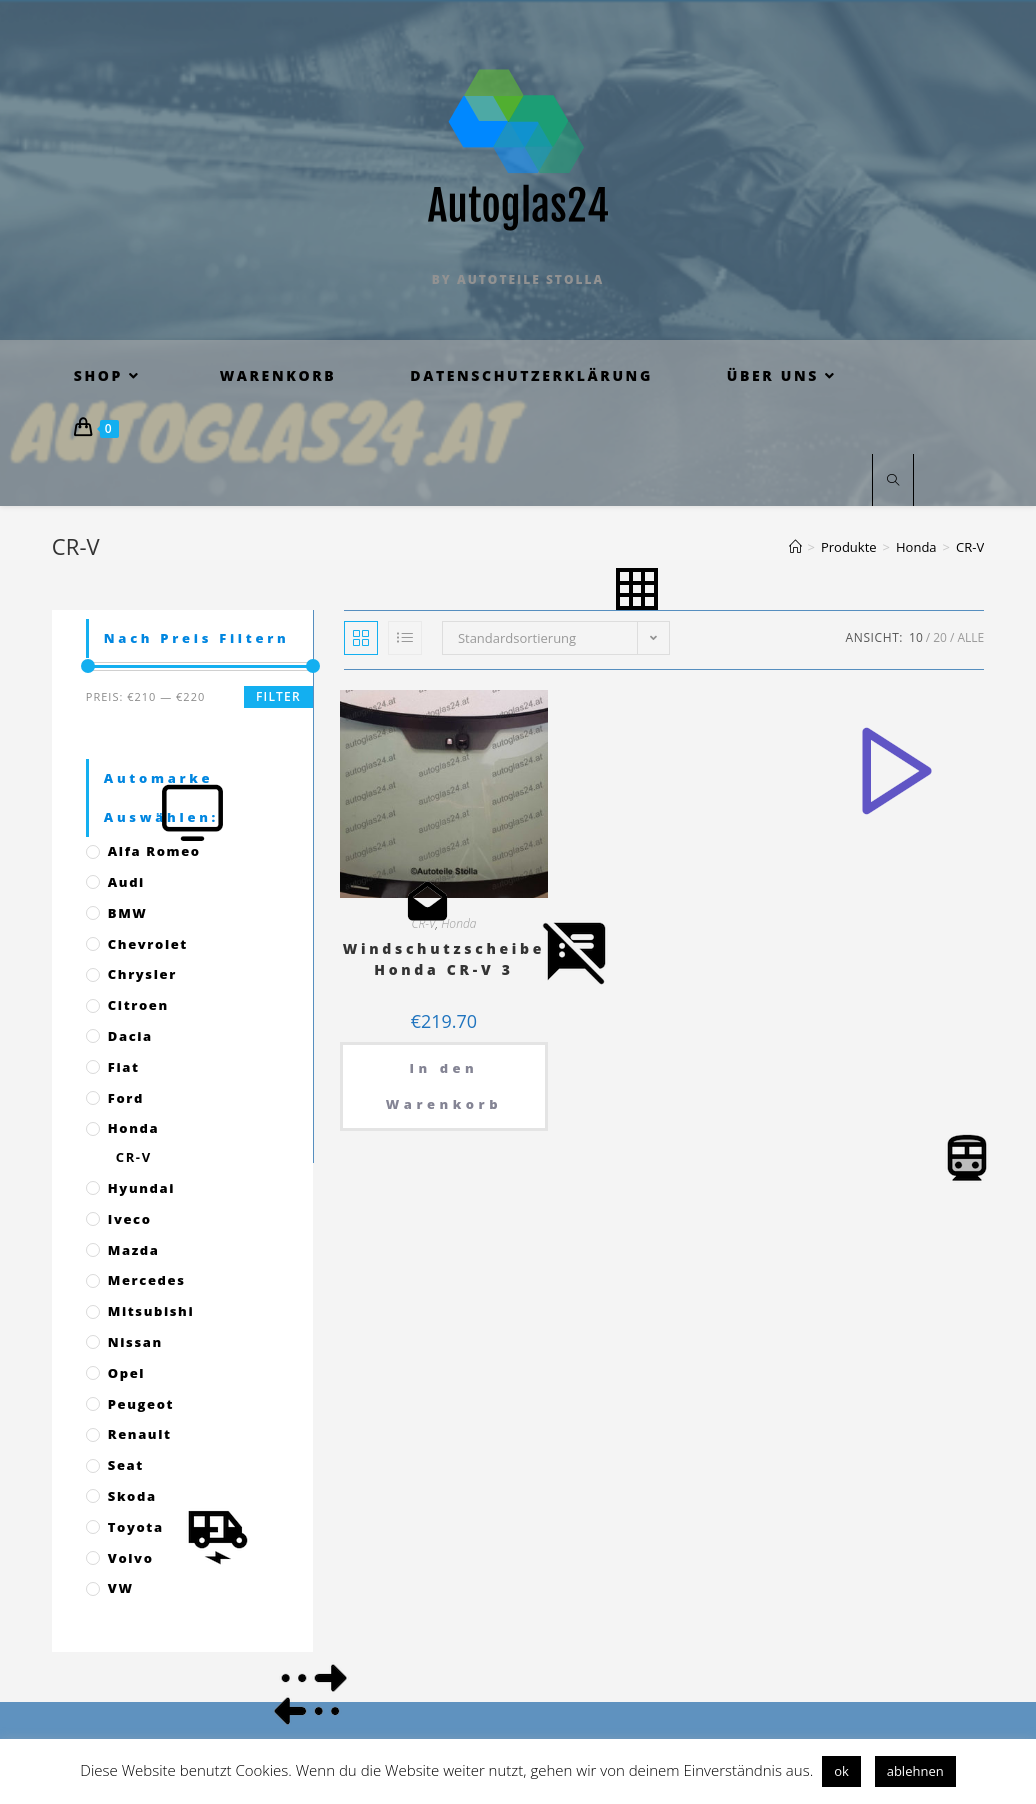 The width and height of the screenshot is (1036, 1804). I want to click on mute or disable speaker notes, so click(576, 951).